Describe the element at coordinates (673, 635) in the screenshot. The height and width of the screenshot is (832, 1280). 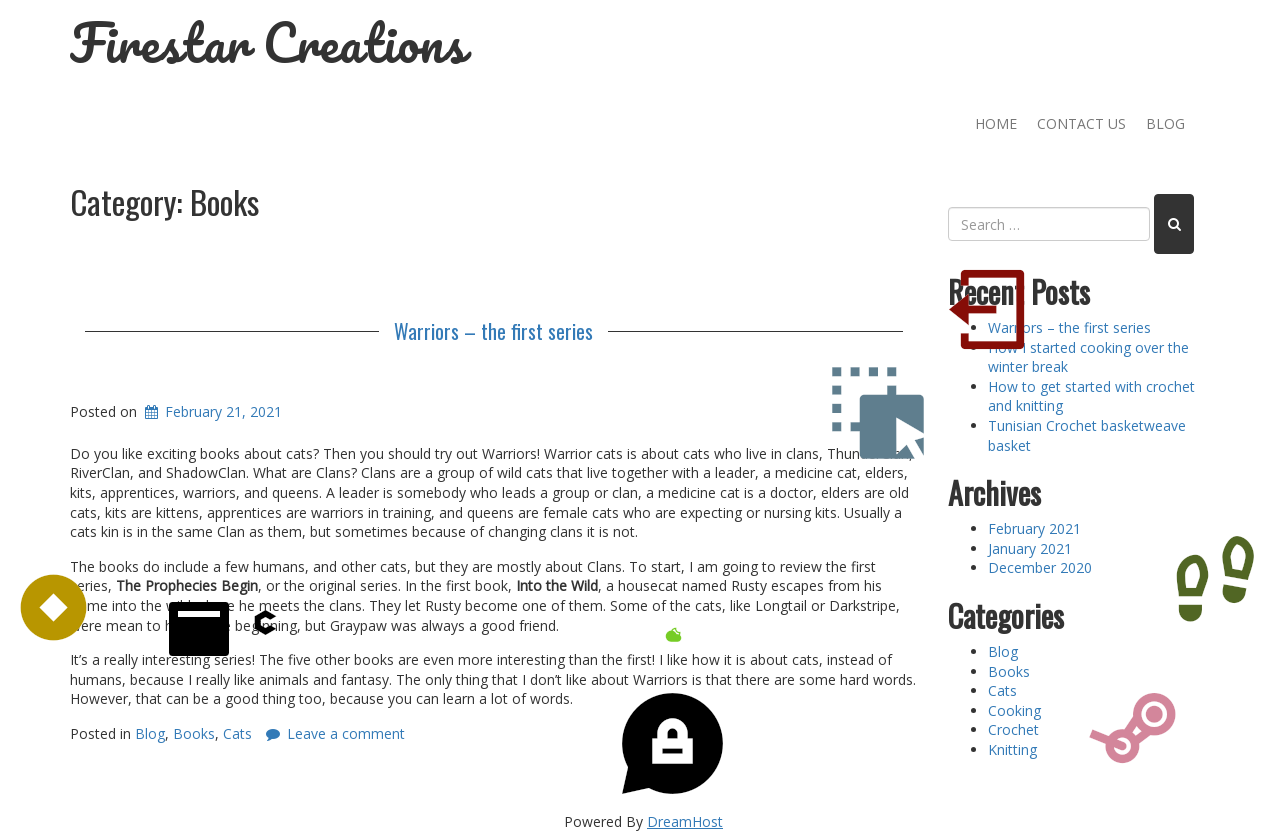
I see `indicates partly cloudy night weather` at that location.